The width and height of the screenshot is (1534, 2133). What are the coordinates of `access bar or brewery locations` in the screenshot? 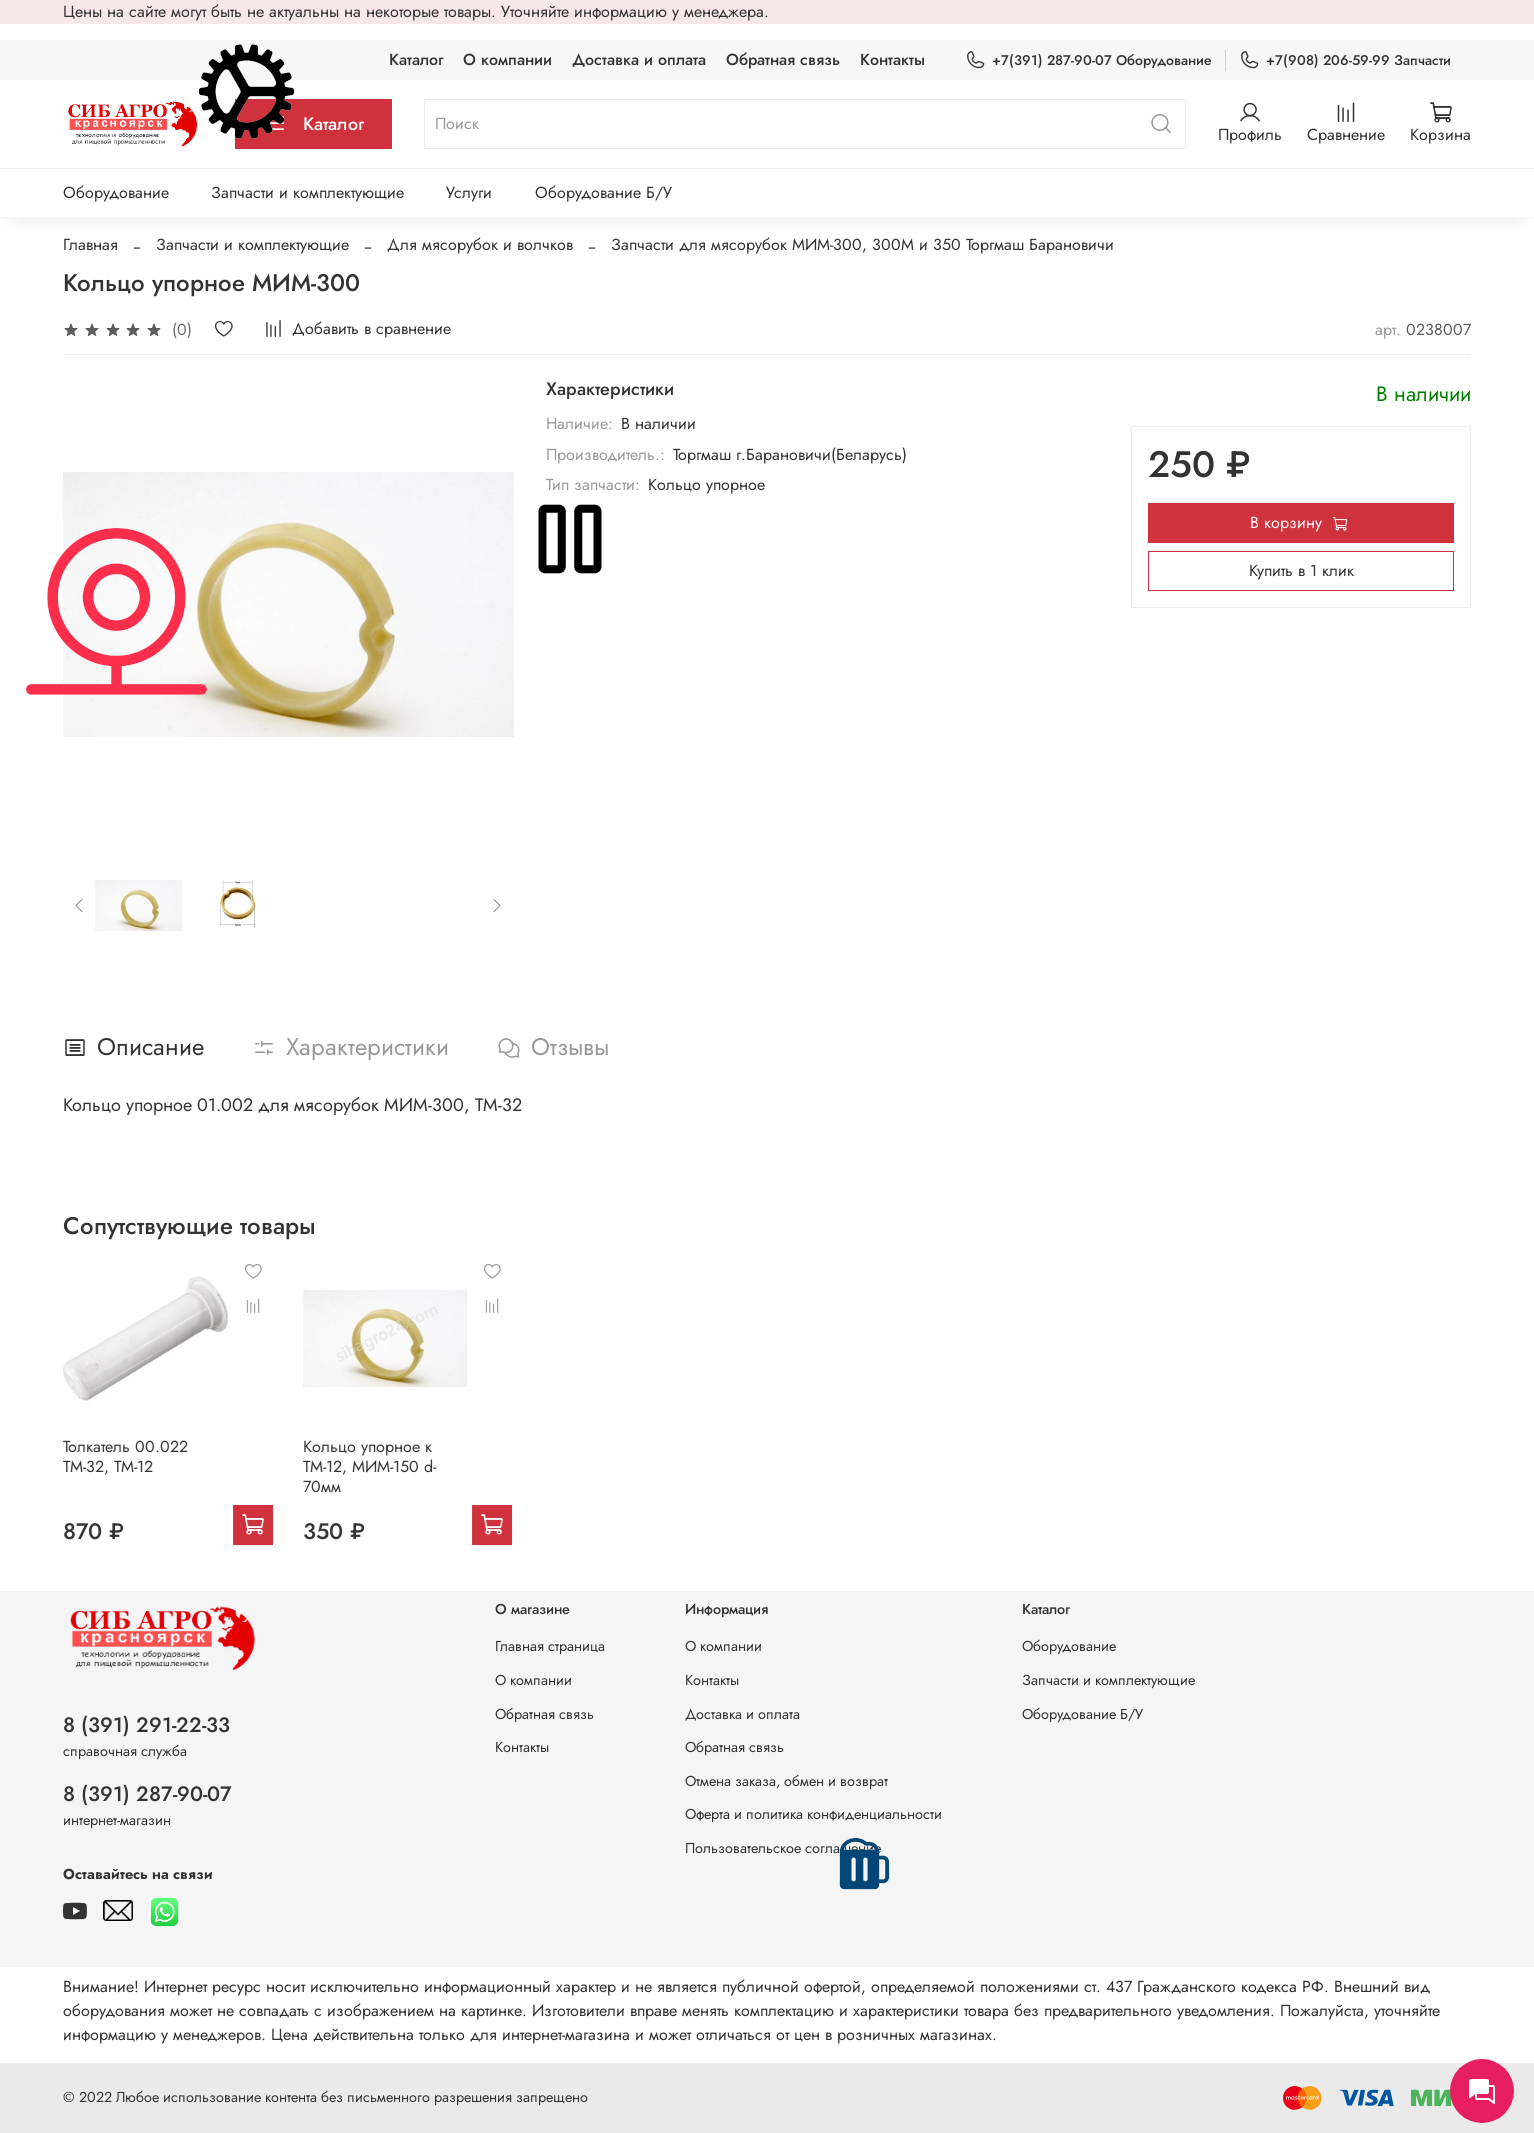 It's located at (861, 1865).